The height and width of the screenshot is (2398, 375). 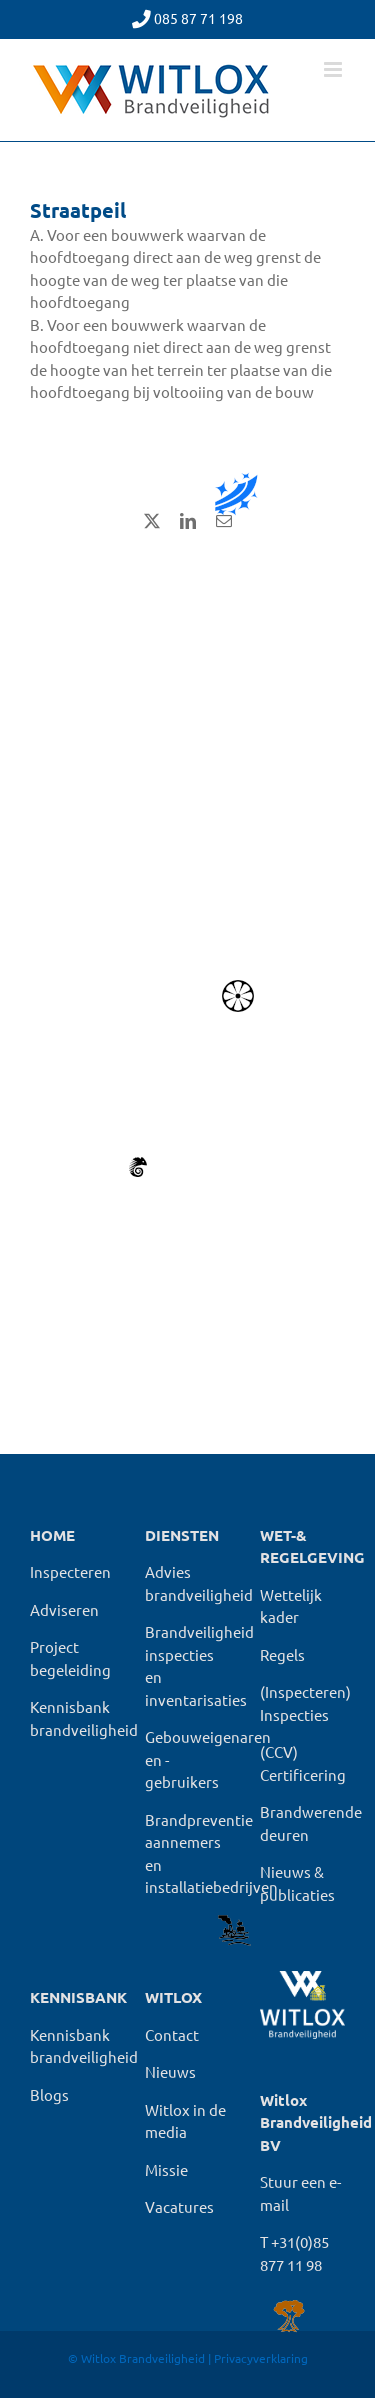 What do you see at coordinates (236, 494) in the screenshot?
I see `equip or select a magical sword weapon` at bounding box center [236, 494].